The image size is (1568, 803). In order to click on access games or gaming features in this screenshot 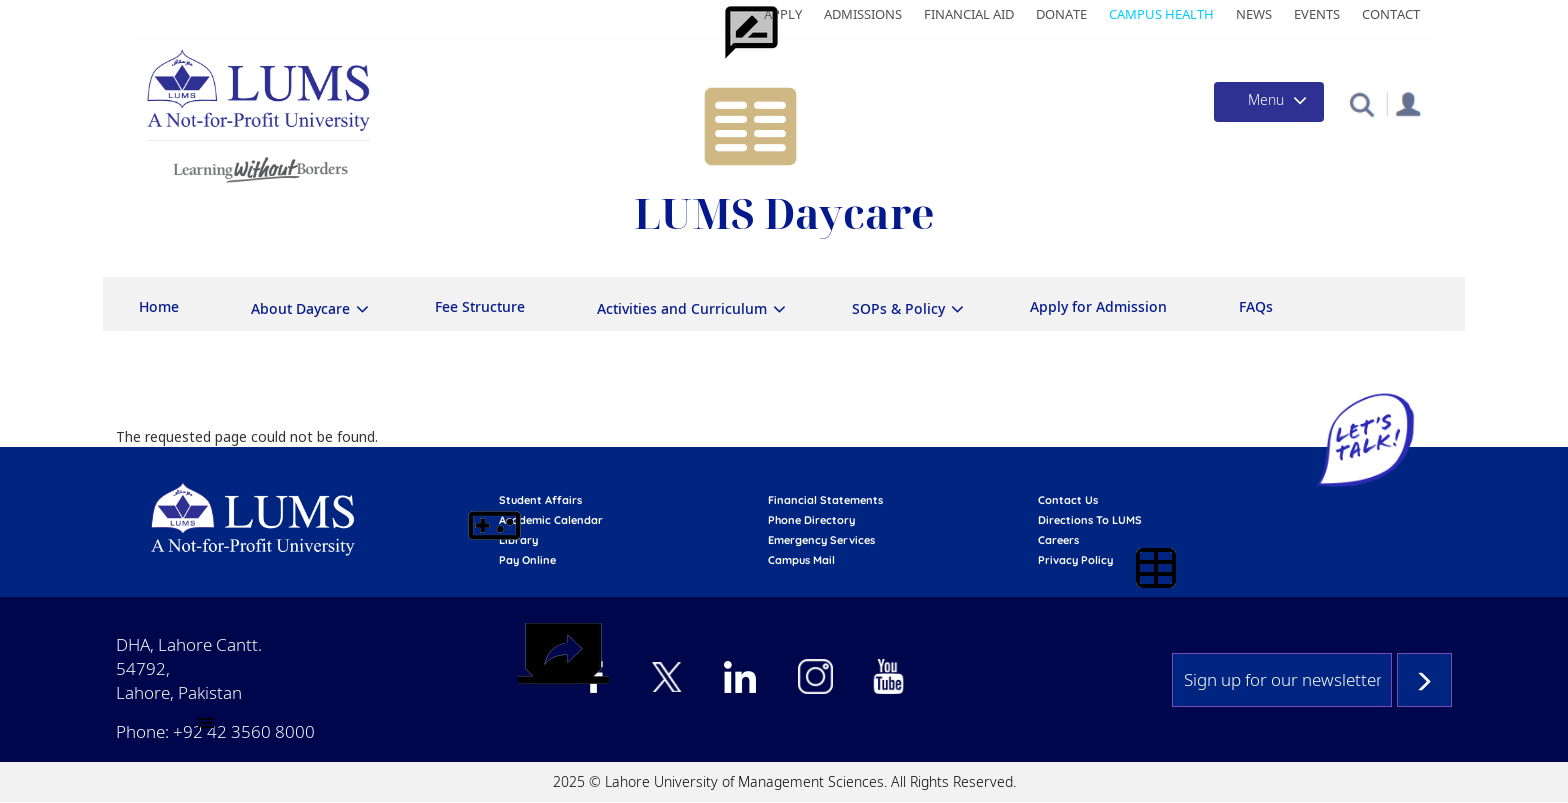, I will do `click(494, 525)`.